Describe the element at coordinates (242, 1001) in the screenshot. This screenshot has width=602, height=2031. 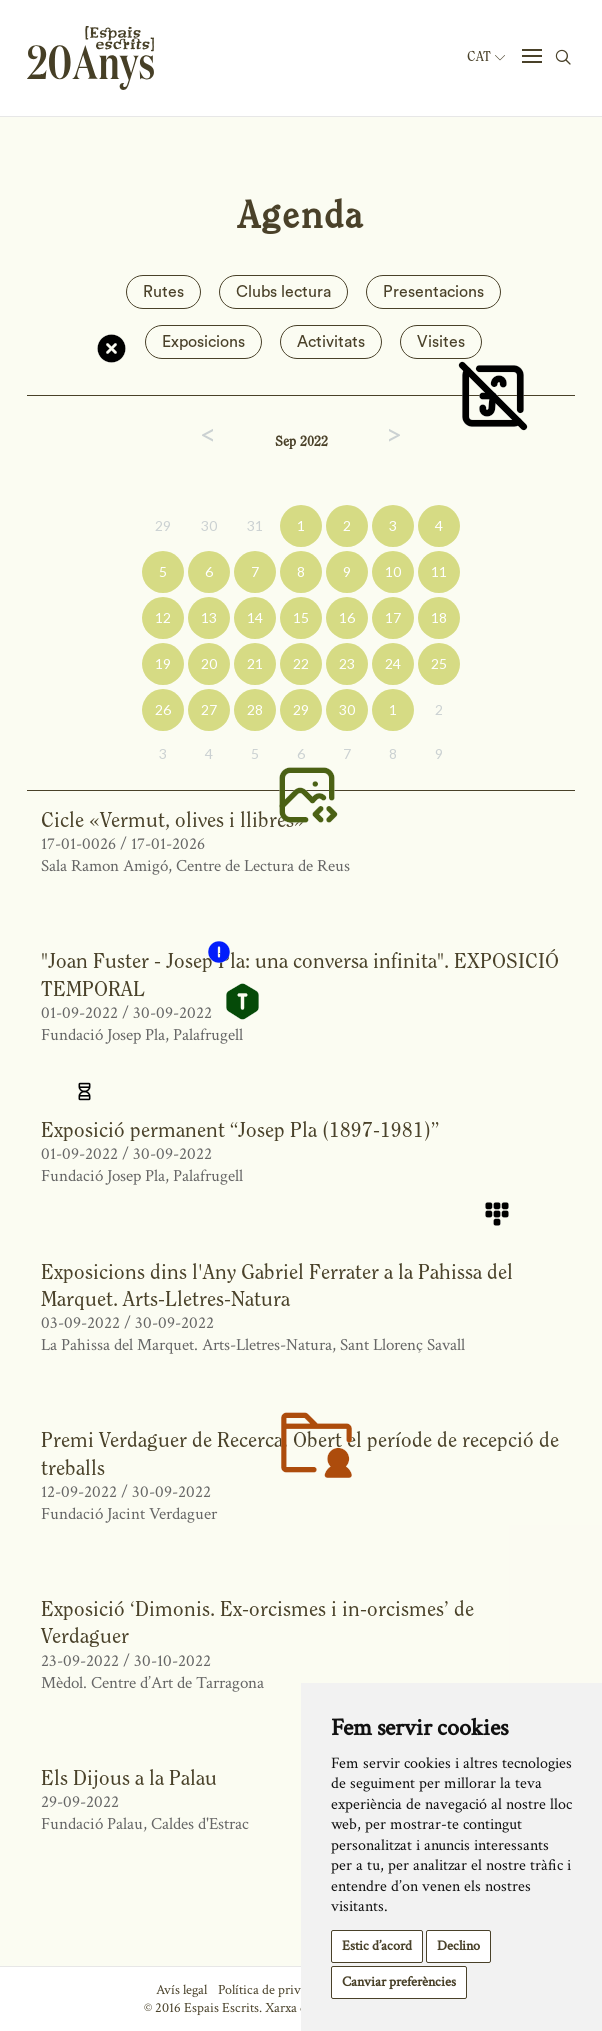
I see `text or typography tool` at that location.